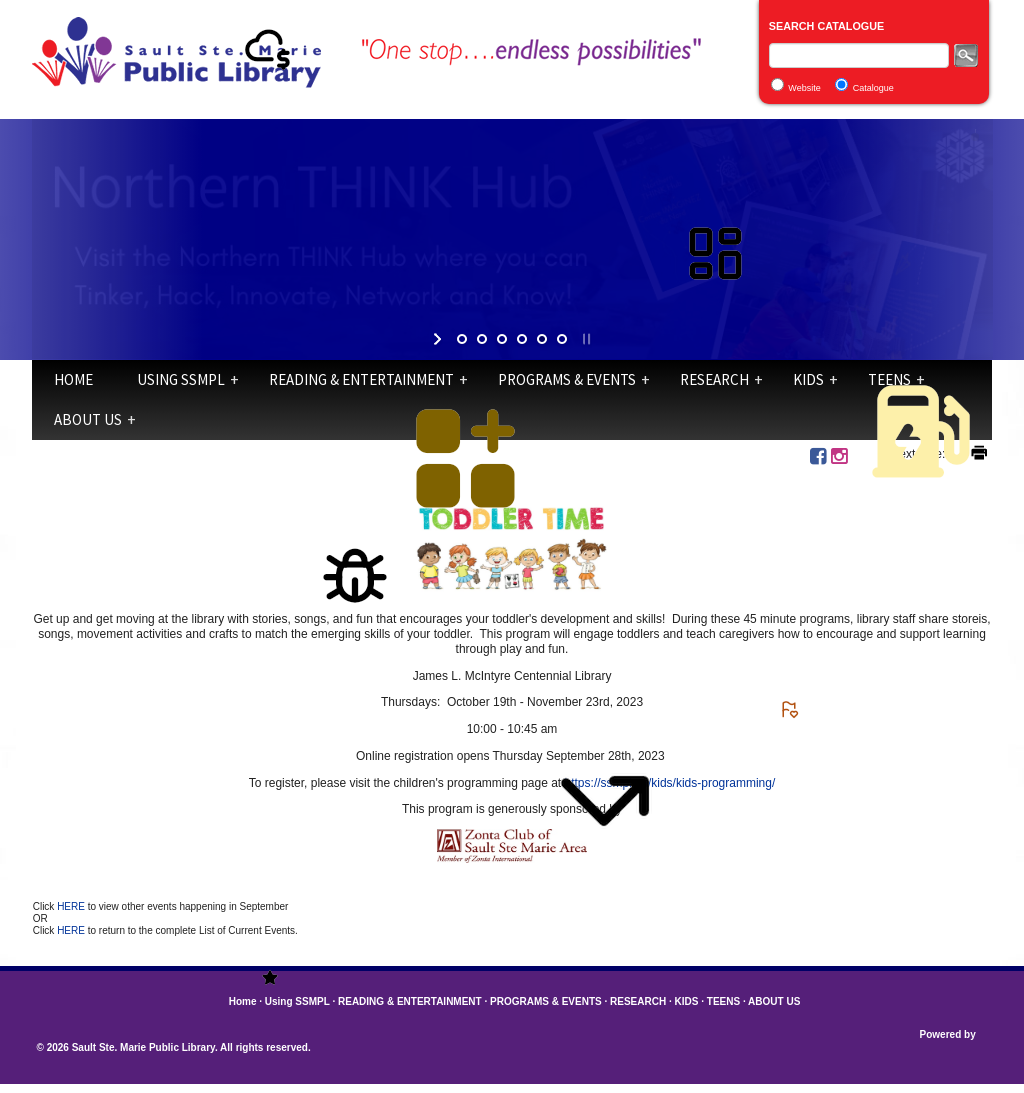 The height and width of the screenshot is (1093, 1024). Describe the element at coordinates (715, 253) in the screenshot. I see `open dashboard view` at that location.